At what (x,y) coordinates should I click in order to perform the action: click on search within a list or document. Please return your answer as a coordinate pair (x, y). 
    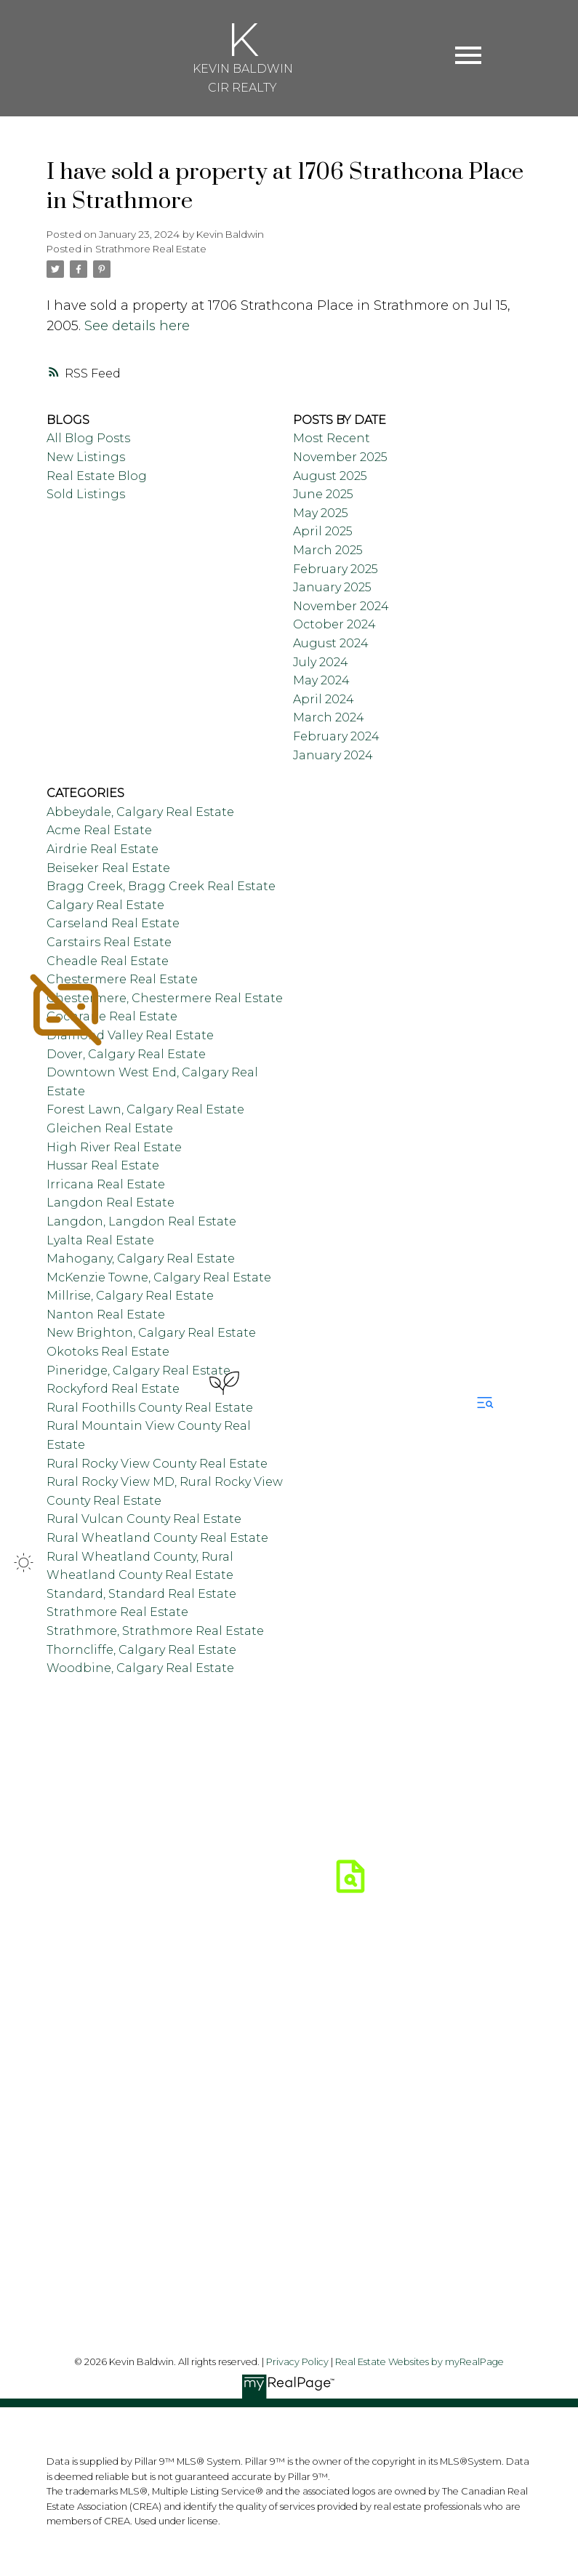
    Looking at the image, I should click on (484, 1402).